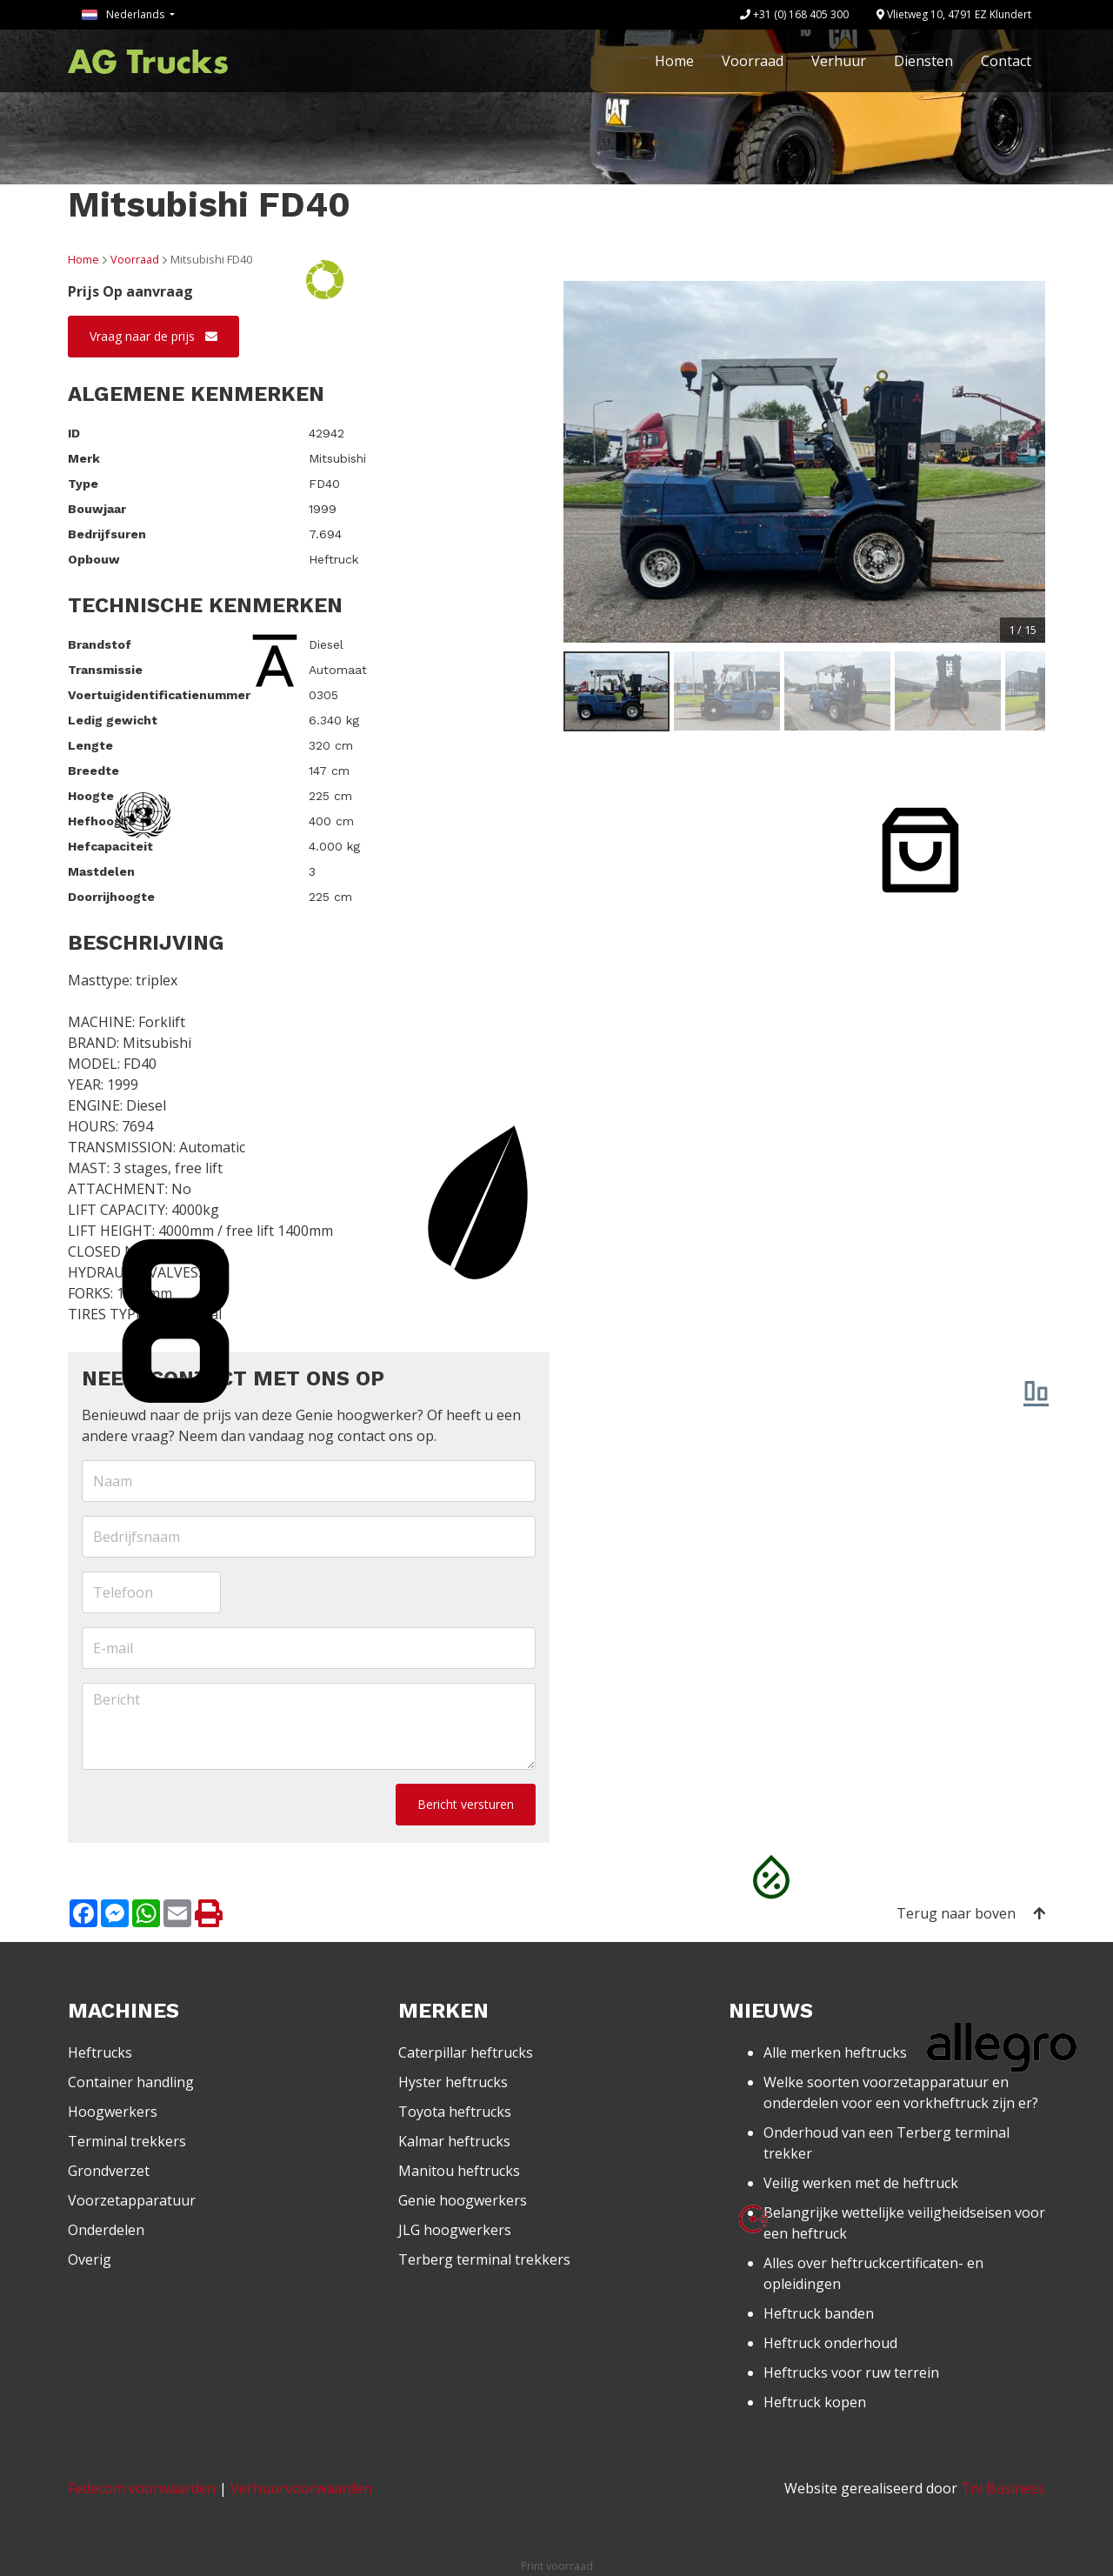 The width and height of the screenshot is (1113, 2576). What do you see at coordinates (753, 2219) in the screenshot?
I see `HashiCorp Consul logo` at bounding box center [753, 2219].